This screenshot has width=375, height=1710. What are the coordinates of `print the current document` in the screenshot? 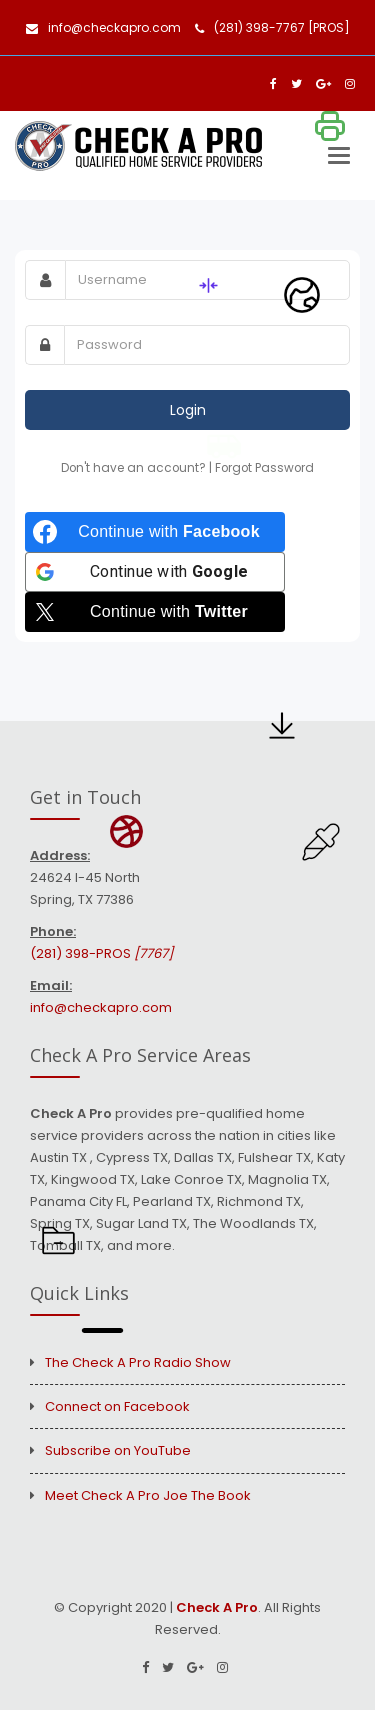 It's located at (330, 126).